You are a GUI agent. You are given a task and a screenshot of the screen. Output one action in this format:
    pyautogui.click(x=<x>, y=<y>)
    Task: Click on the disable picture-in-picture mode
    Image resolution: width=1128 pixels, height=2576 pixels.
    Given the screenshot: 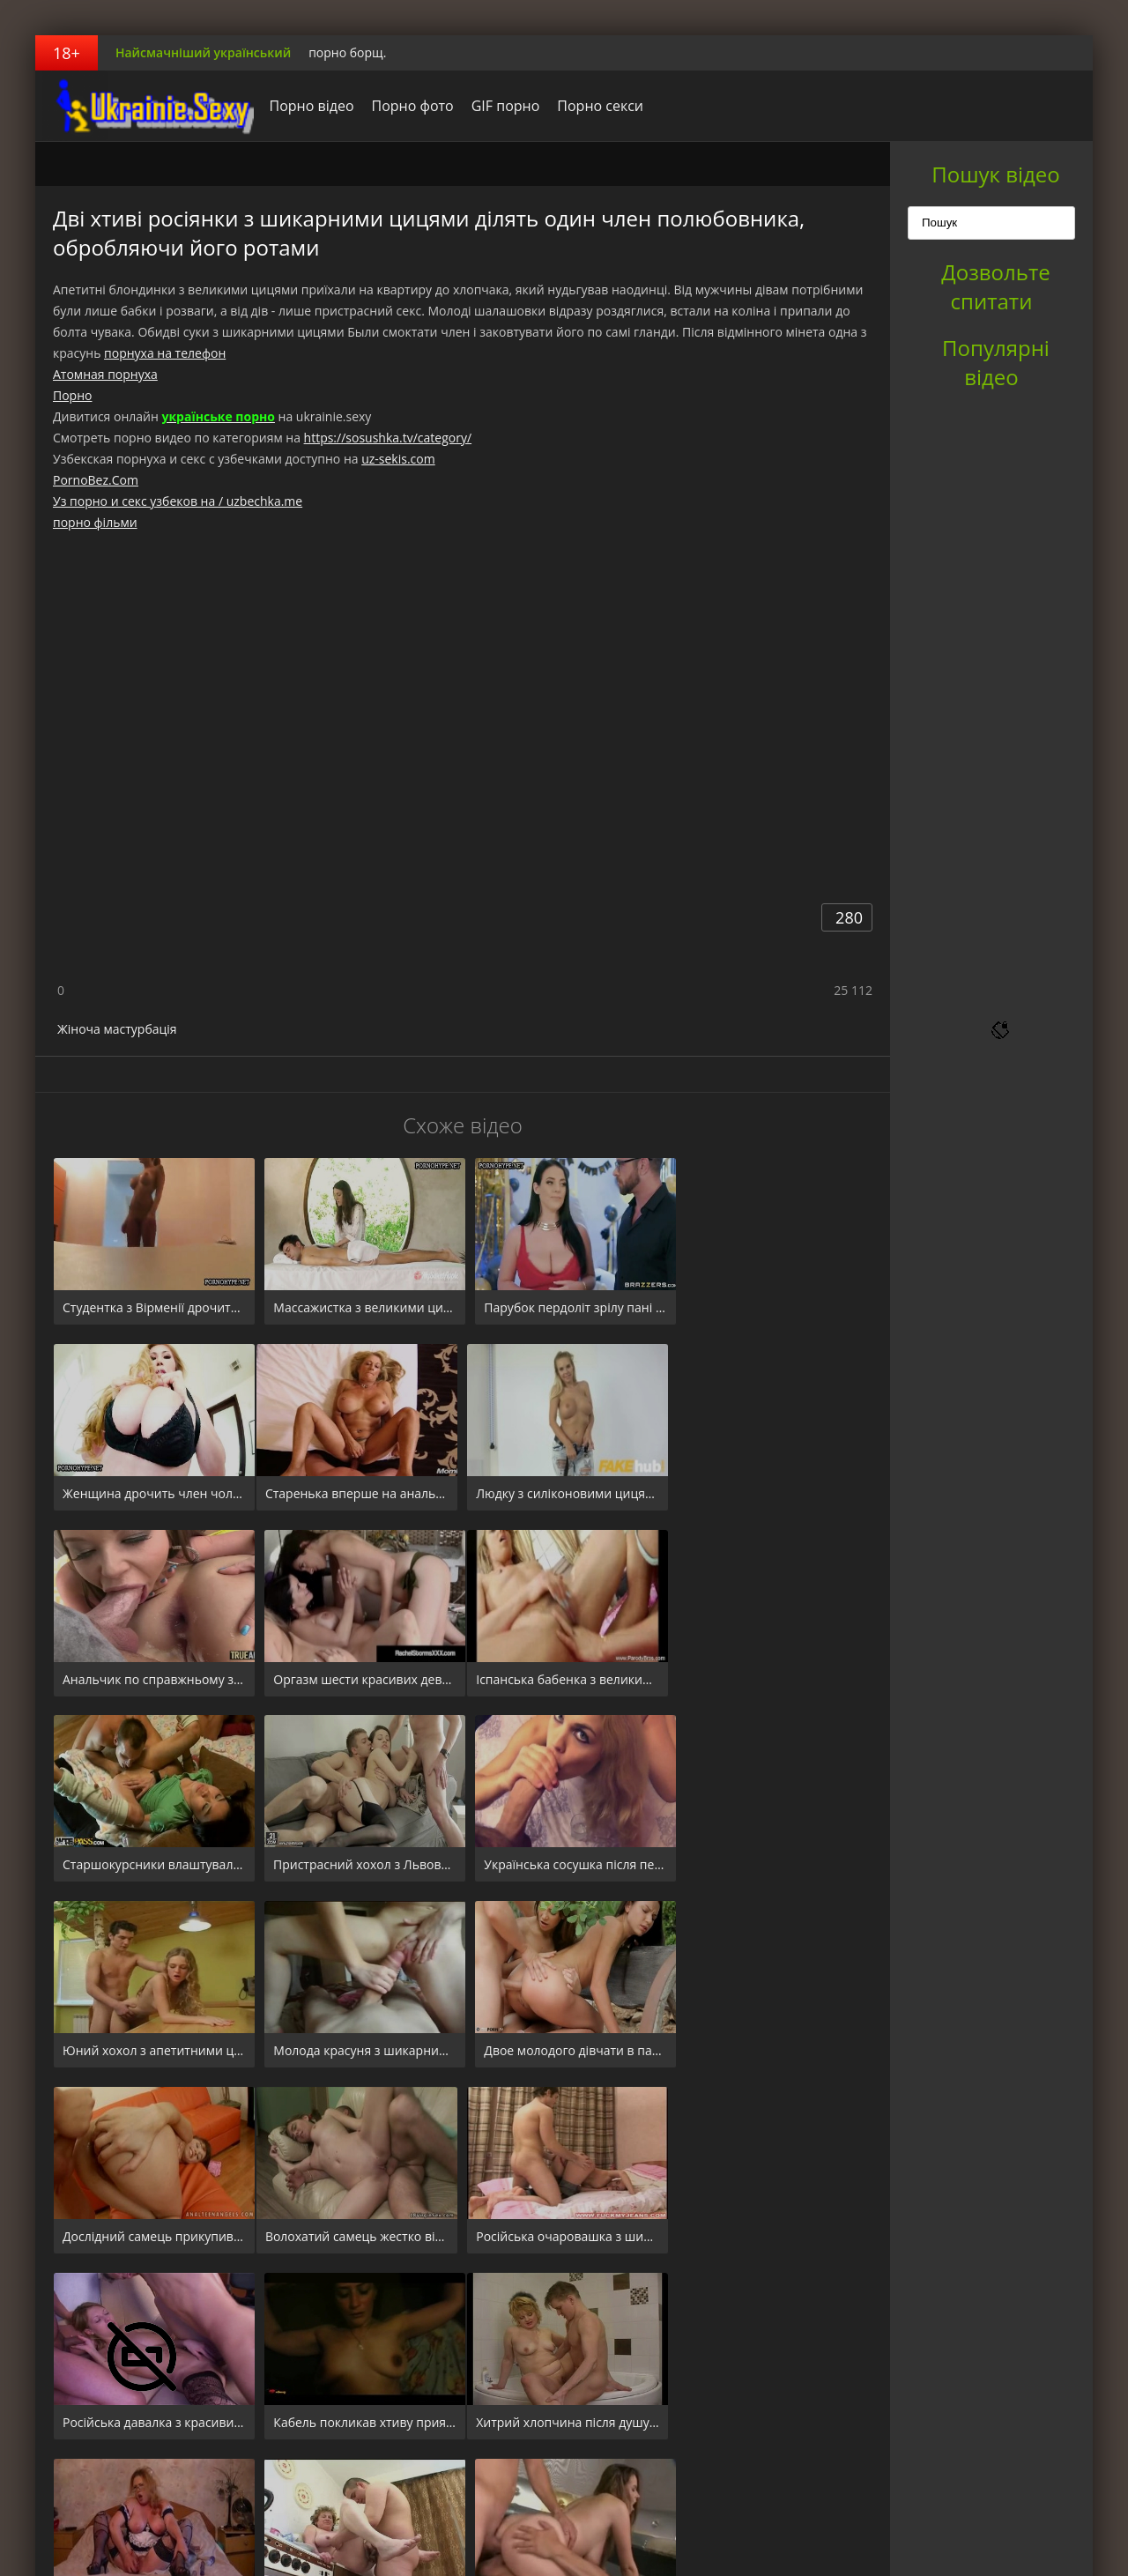 What is the action you would take?
    pyautogui.click(x=142, y=2357)
    